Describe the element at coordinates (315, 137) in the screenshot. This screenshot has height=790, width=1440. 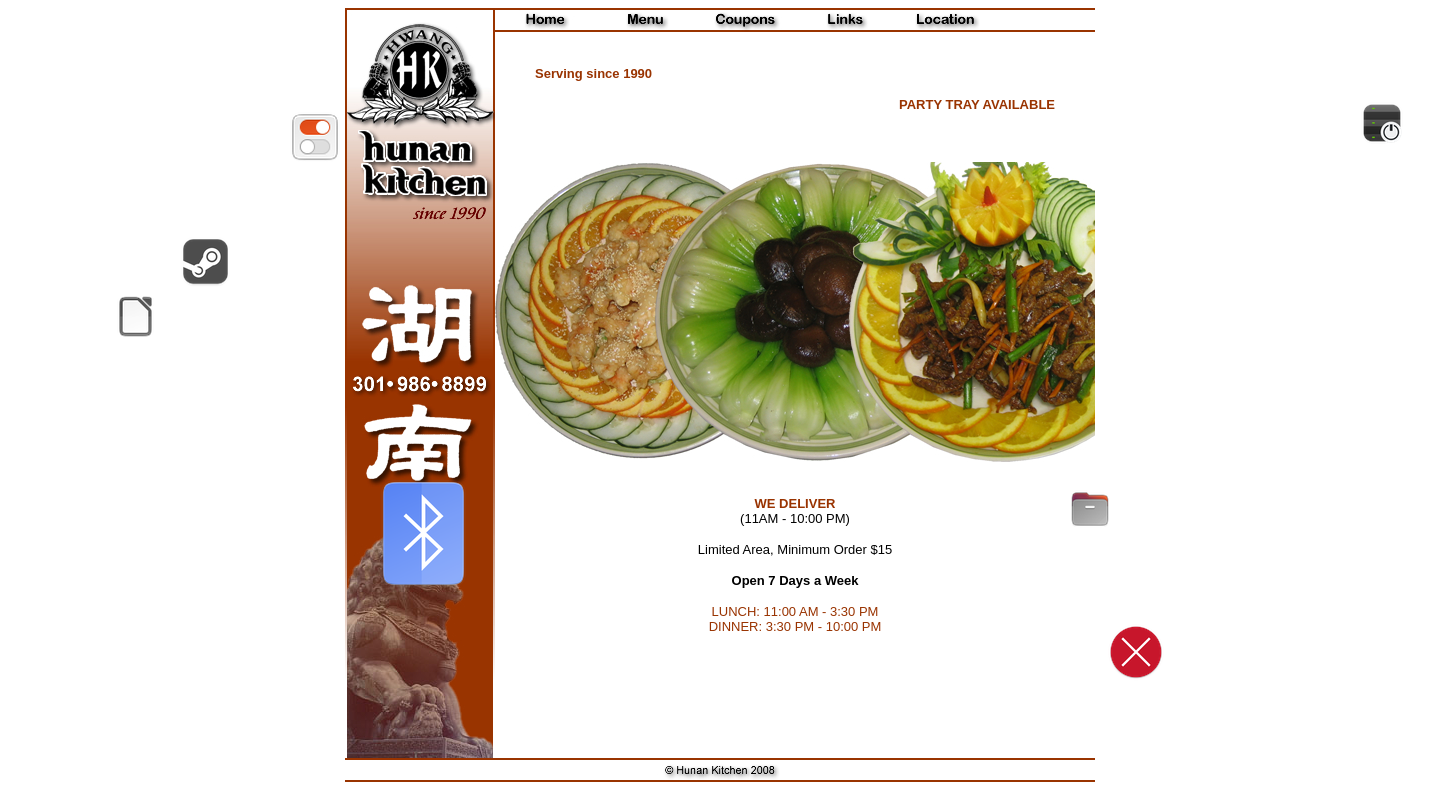
I see `open gnome tweaks to customize system settings` at that location.